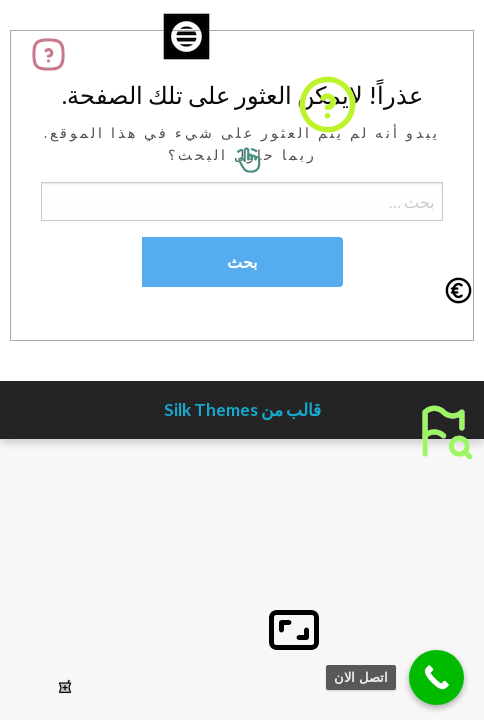  I want to click on drag to move or reposition an element, so click(249, 159).